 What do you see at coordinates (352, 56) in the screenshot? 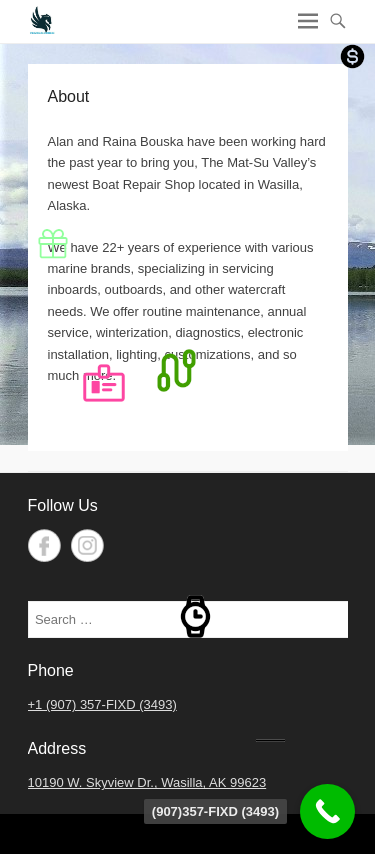
I see `view your account balance` at bounding box center [352, 56].